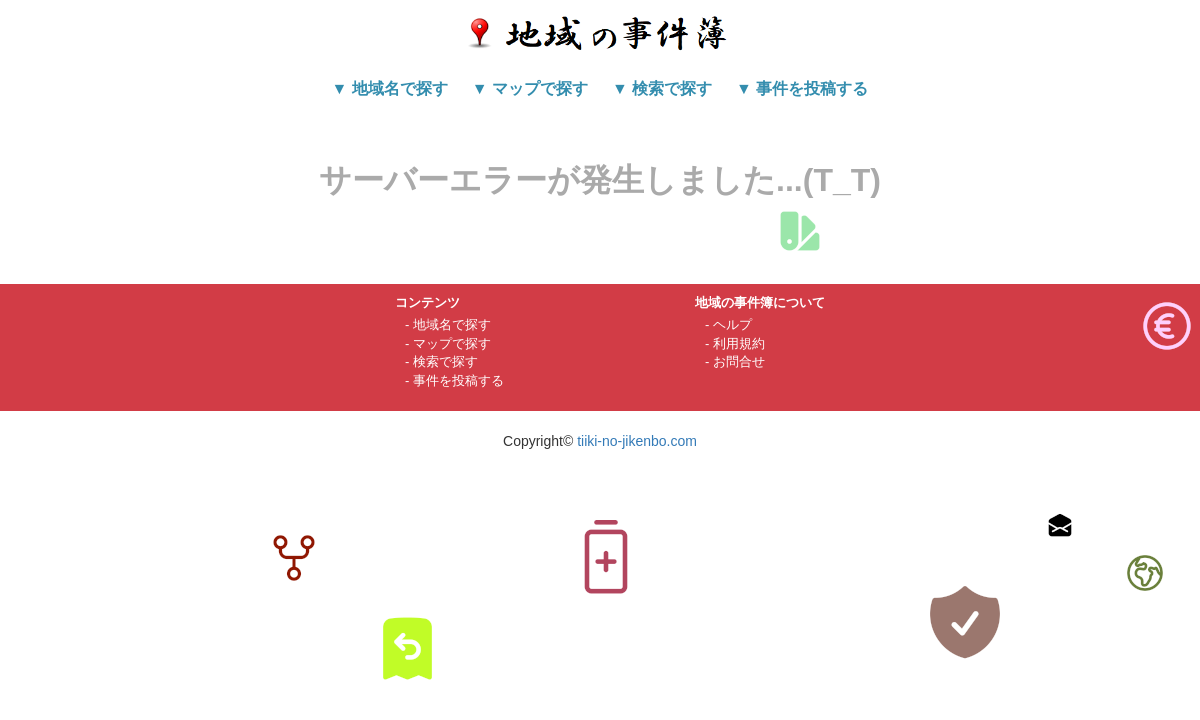 Image resolution: width=1200 pixels, height=720 pixels. I want to click on indicates verified or secure status, so click(965, 622).